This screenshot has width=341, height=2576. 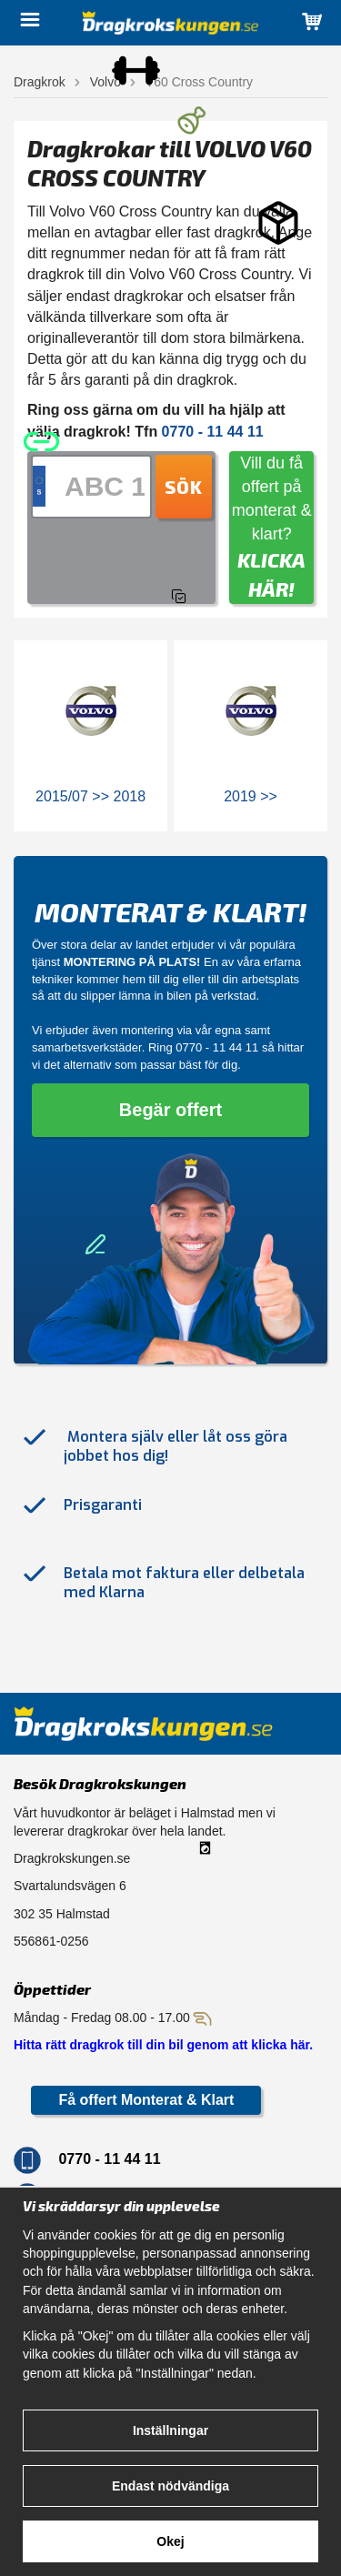 I want to click on copy or share a link, so click(x=41, y=441).